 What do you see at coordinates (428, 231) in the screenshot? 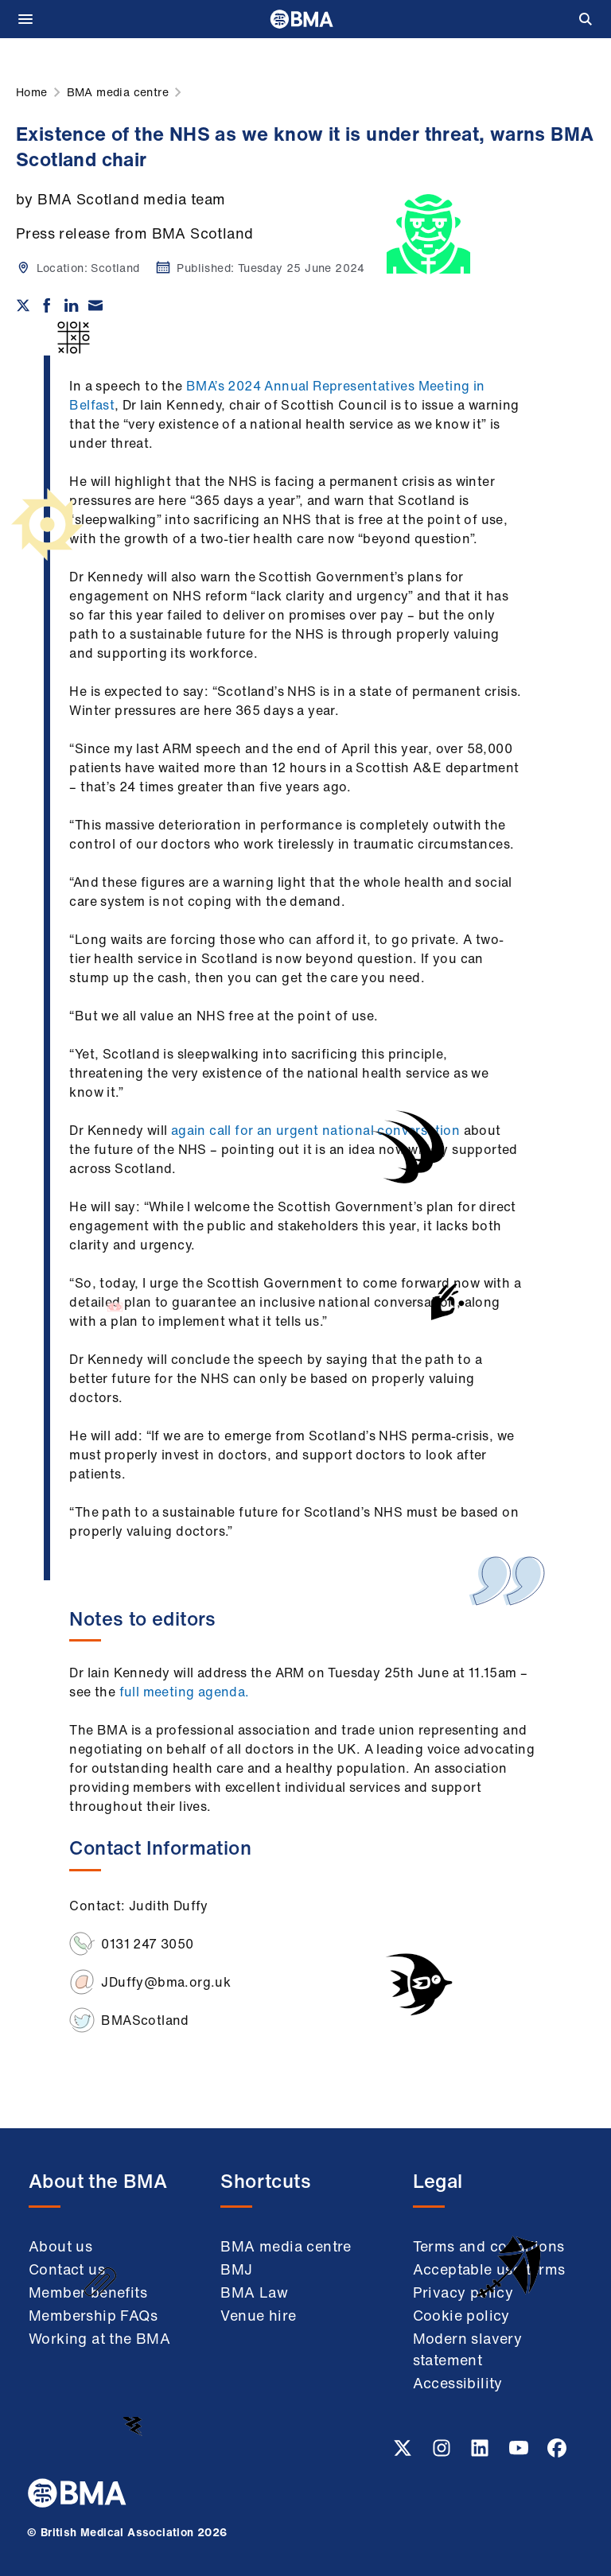
I see `select monk character class` at bounding box center [428, 231].